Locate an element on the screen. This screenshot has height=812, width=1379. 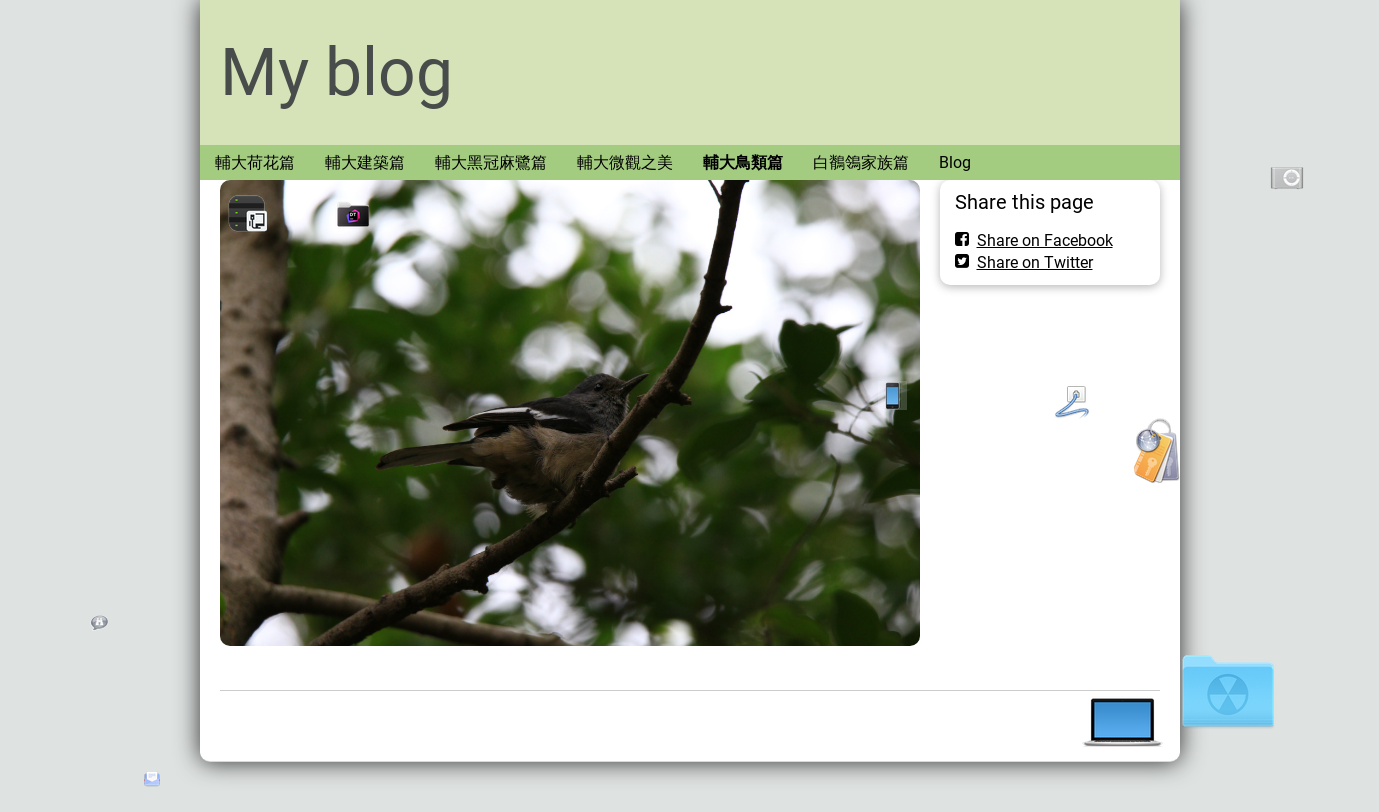
configure DHCP server settings is located at coordinates (247, 214).